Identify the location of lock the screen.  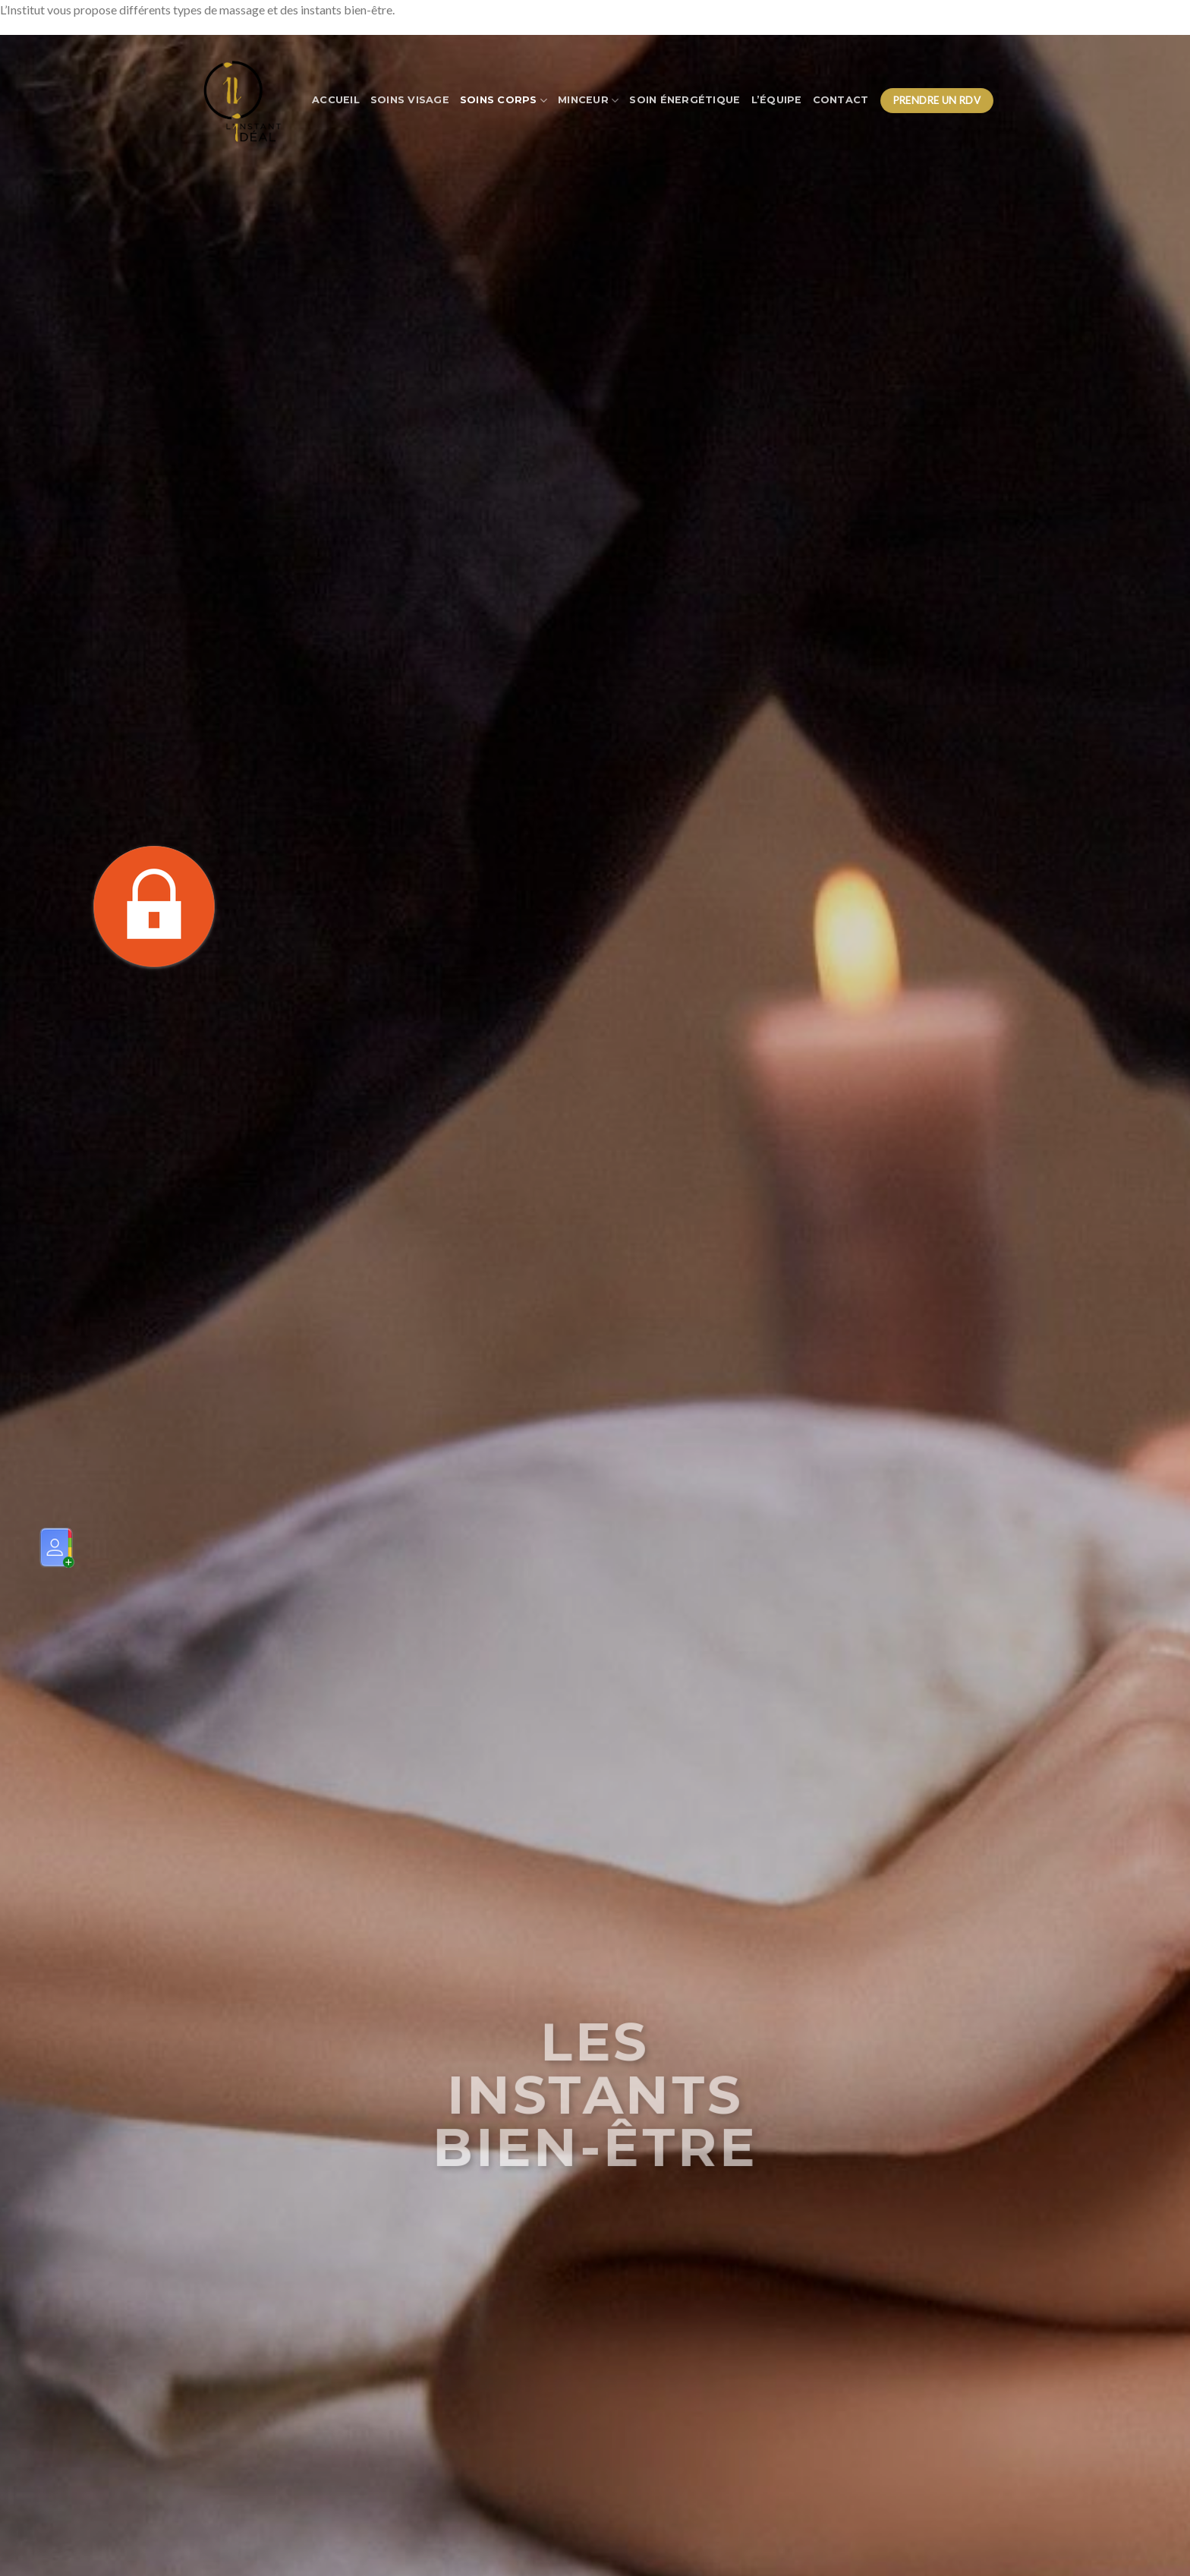
(154, 906).